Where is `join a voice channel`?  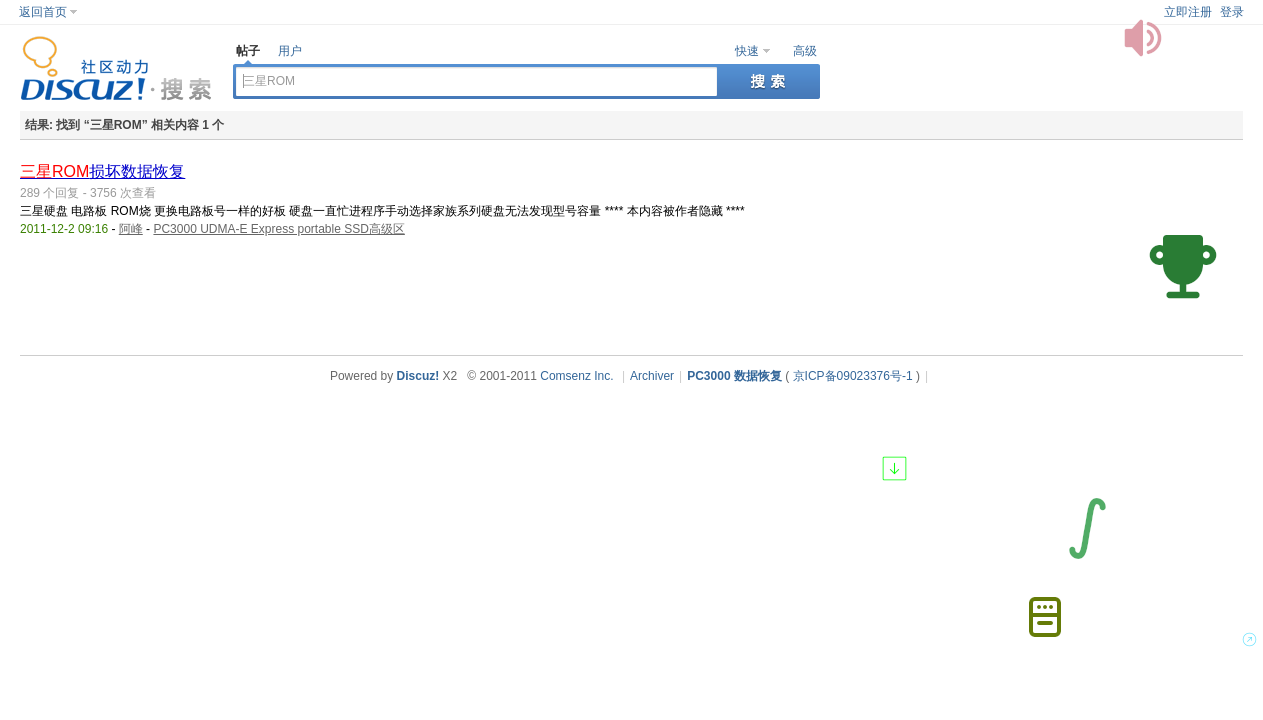 join a voice channel is located at coordinates (1143, 38).